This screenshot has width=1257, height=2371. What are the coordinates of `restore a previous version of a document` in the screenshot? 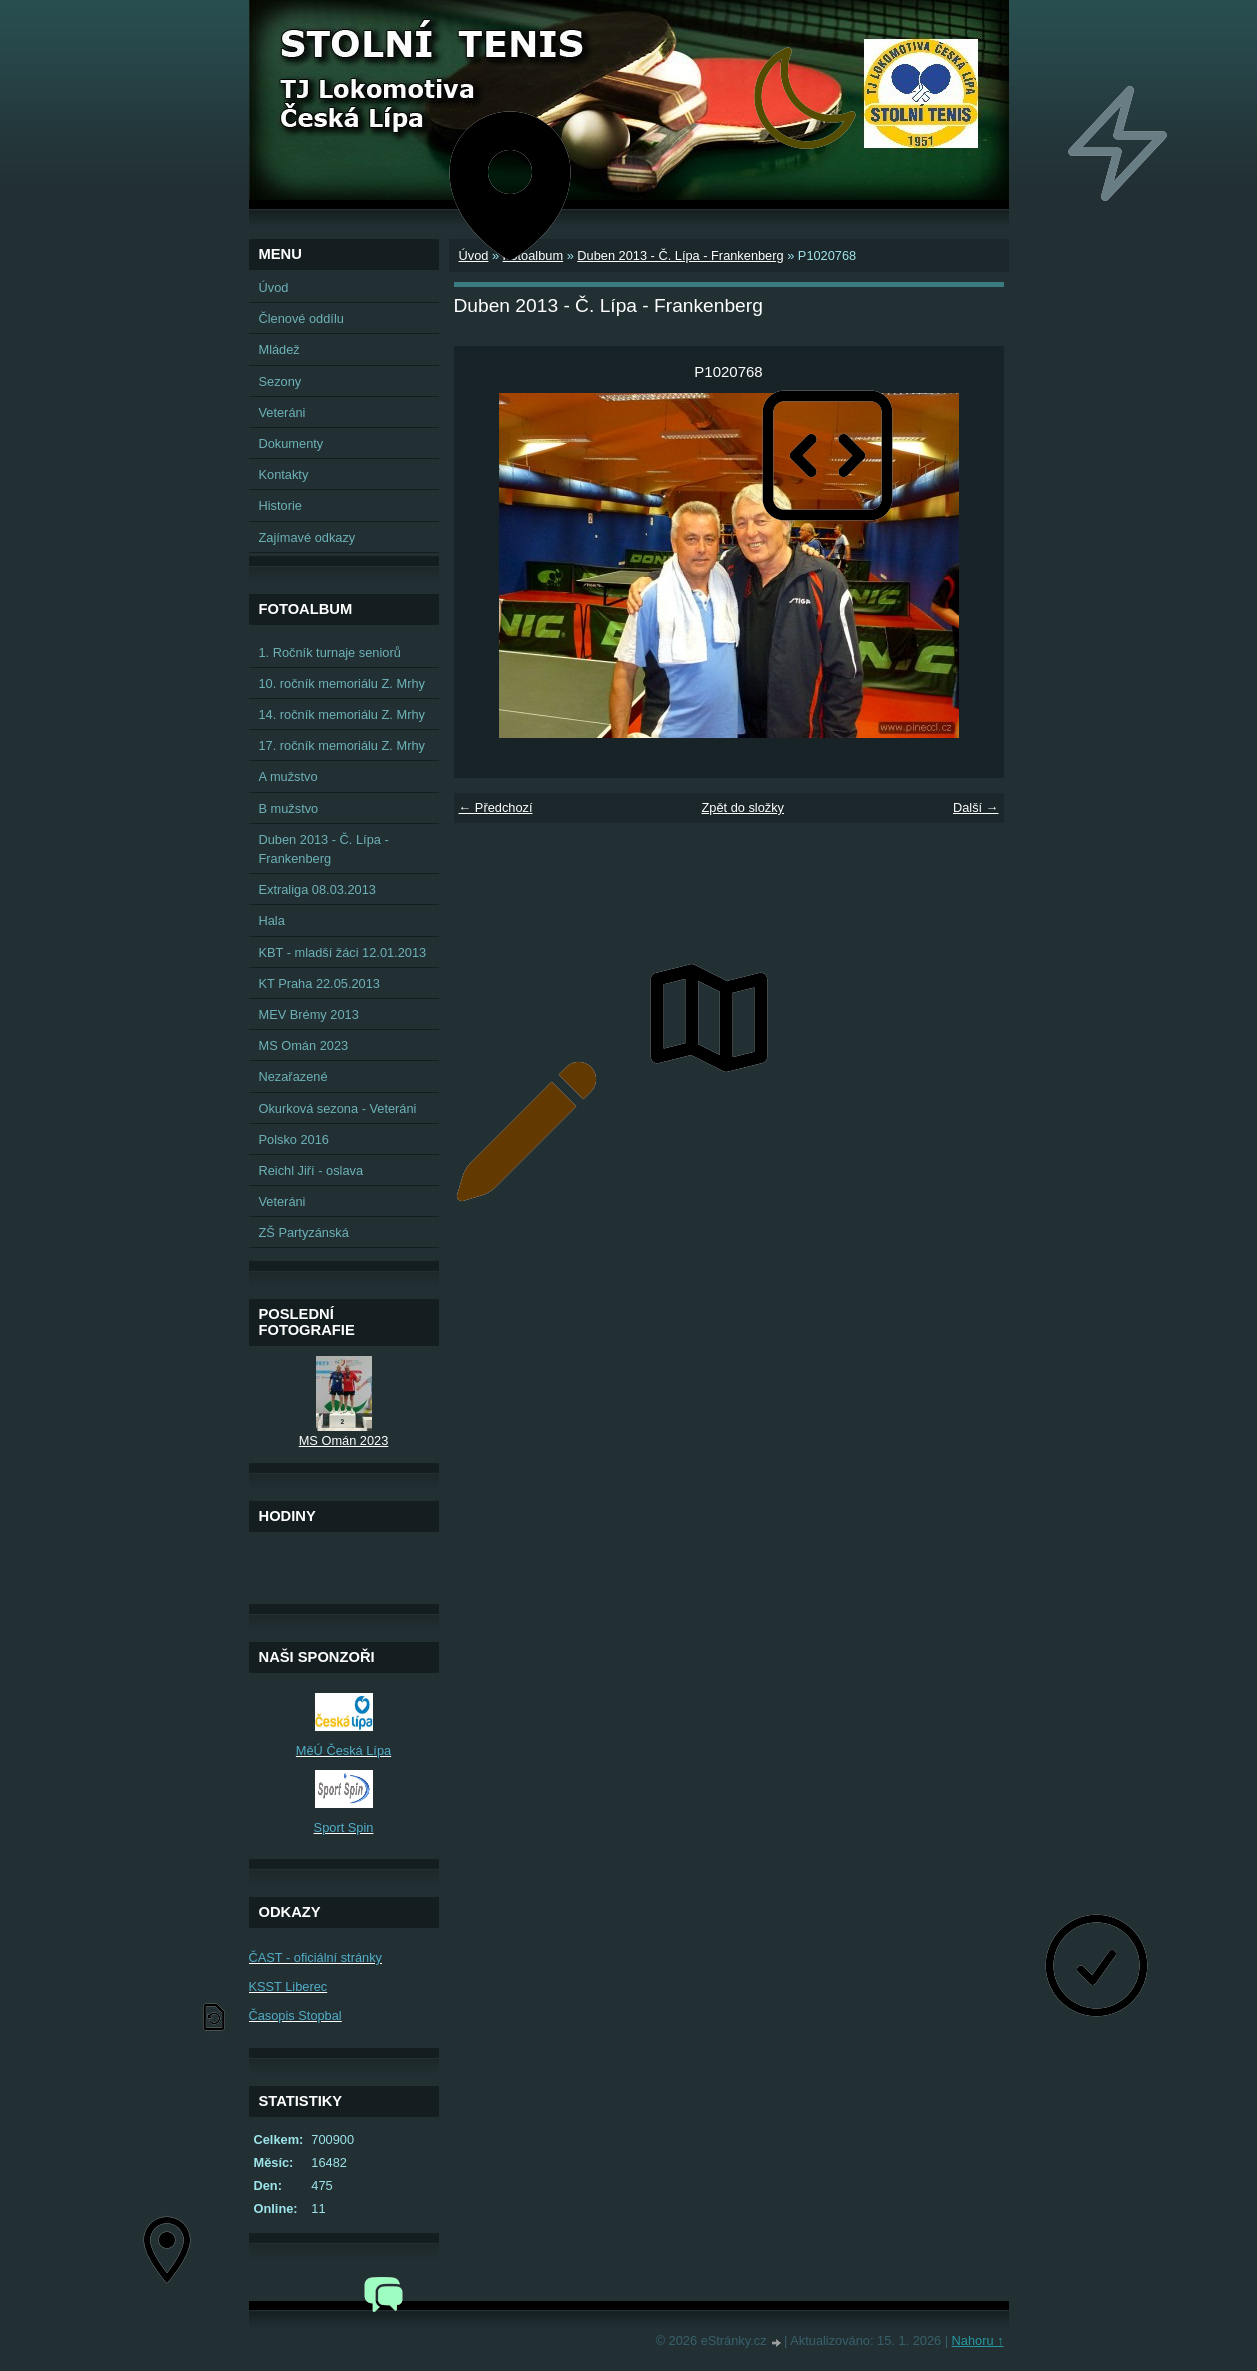 It's located at (214, 2017).